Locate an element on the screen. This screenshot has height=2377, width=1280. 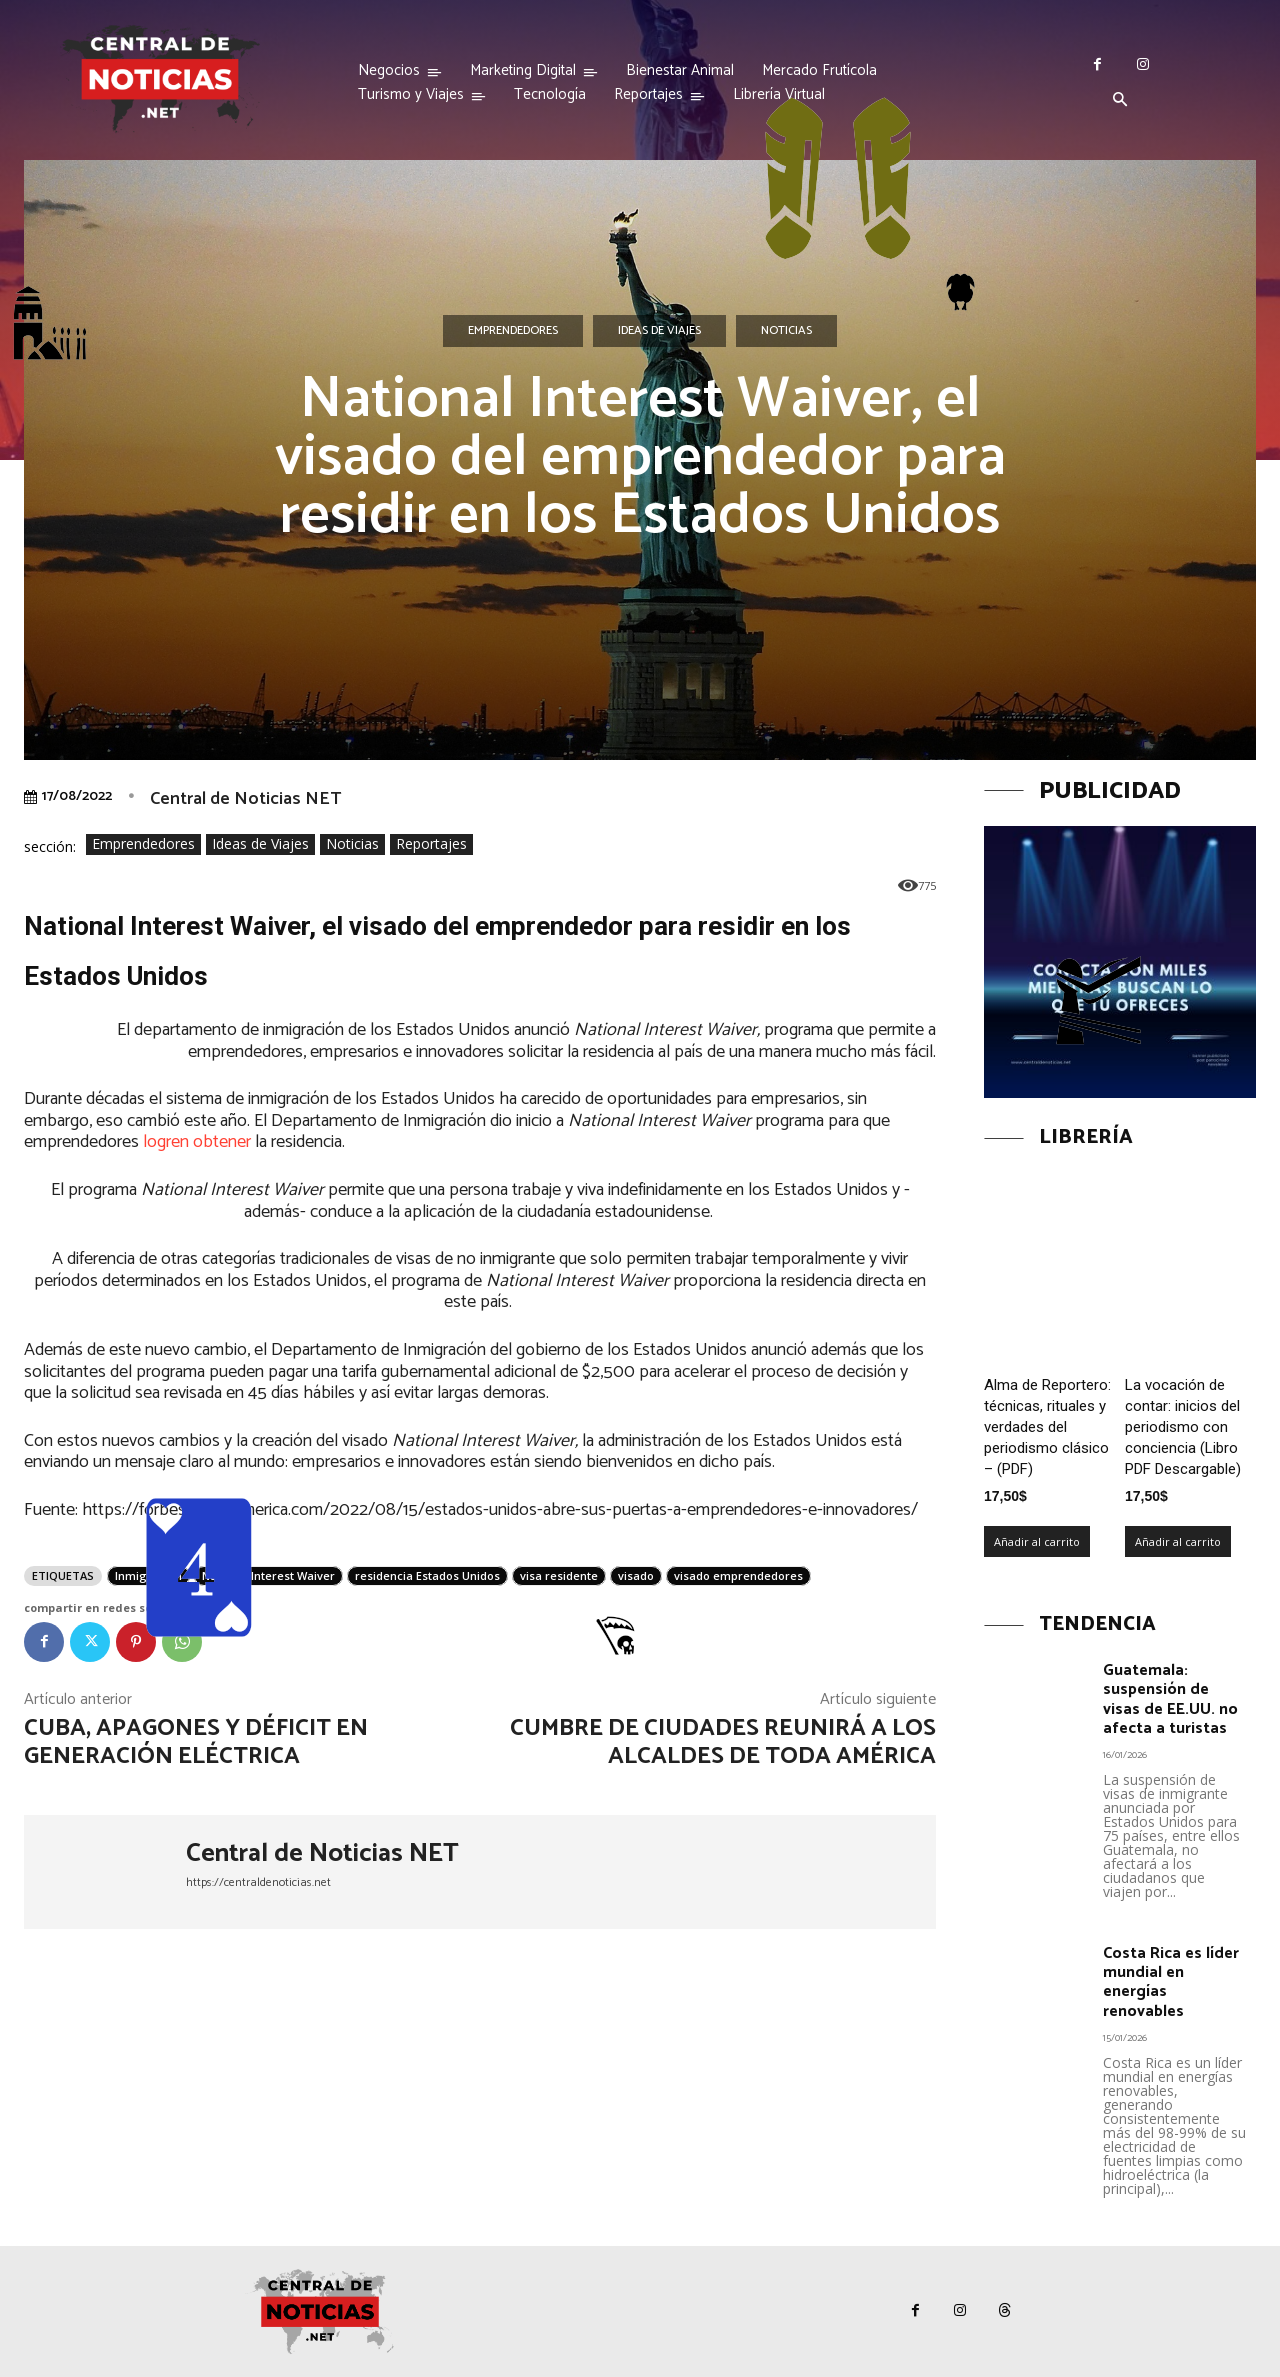
death or game over state indicator is located at coordinates (615, 1635).